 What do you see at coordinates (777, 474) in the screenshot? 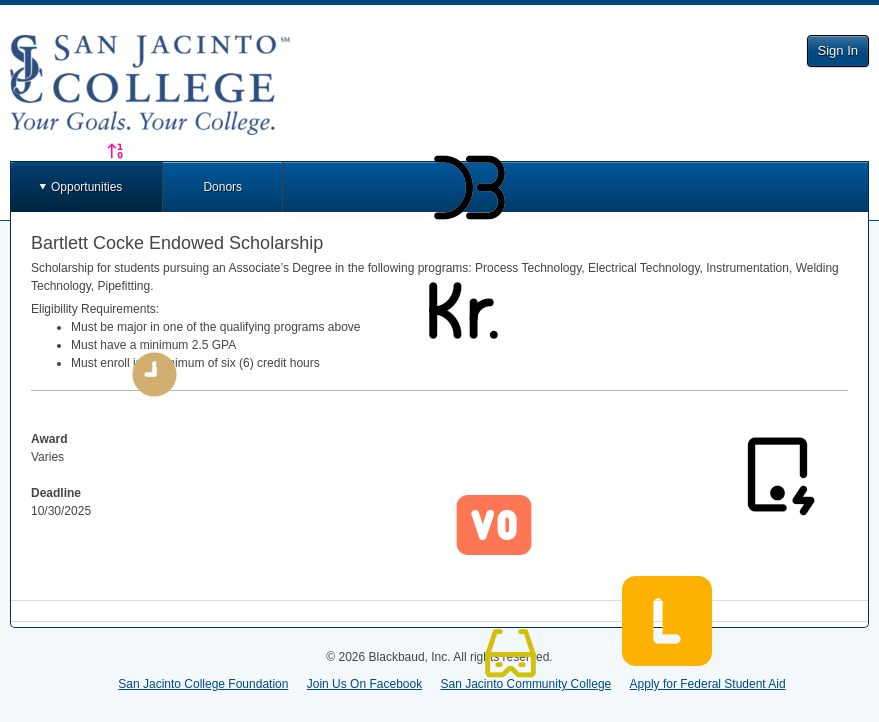
I see `tablet charging status` at bounding box center [777, 474].